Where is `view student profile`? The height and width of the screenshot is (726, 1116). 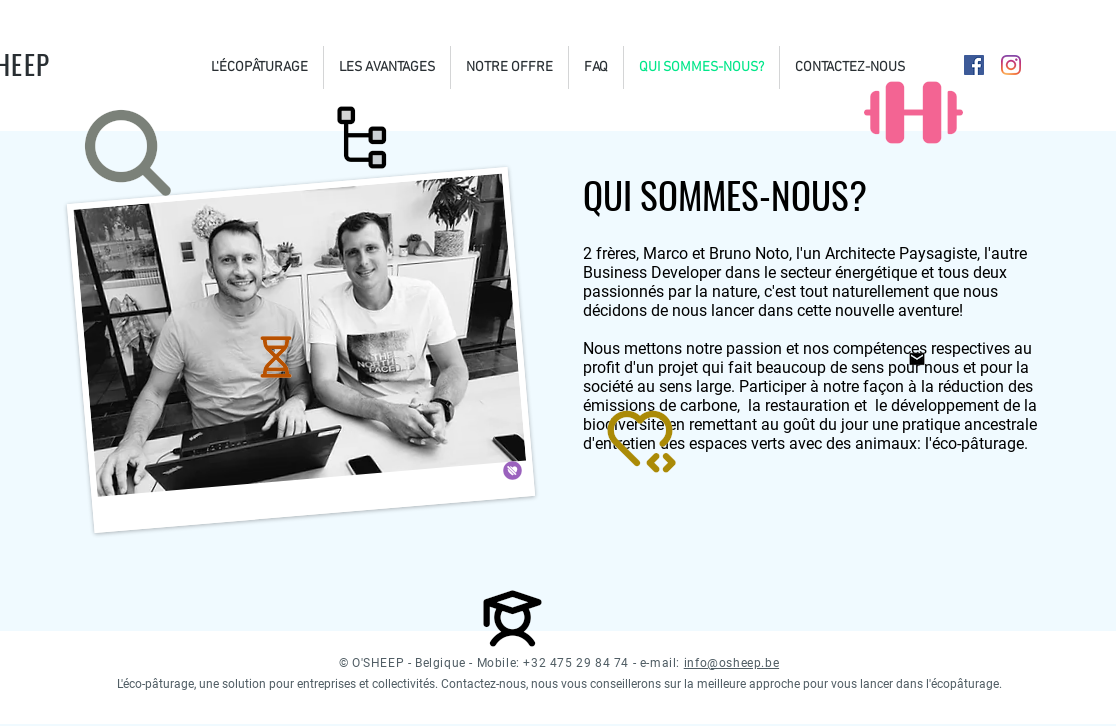
view student profile is located at coordinates (512, 619).